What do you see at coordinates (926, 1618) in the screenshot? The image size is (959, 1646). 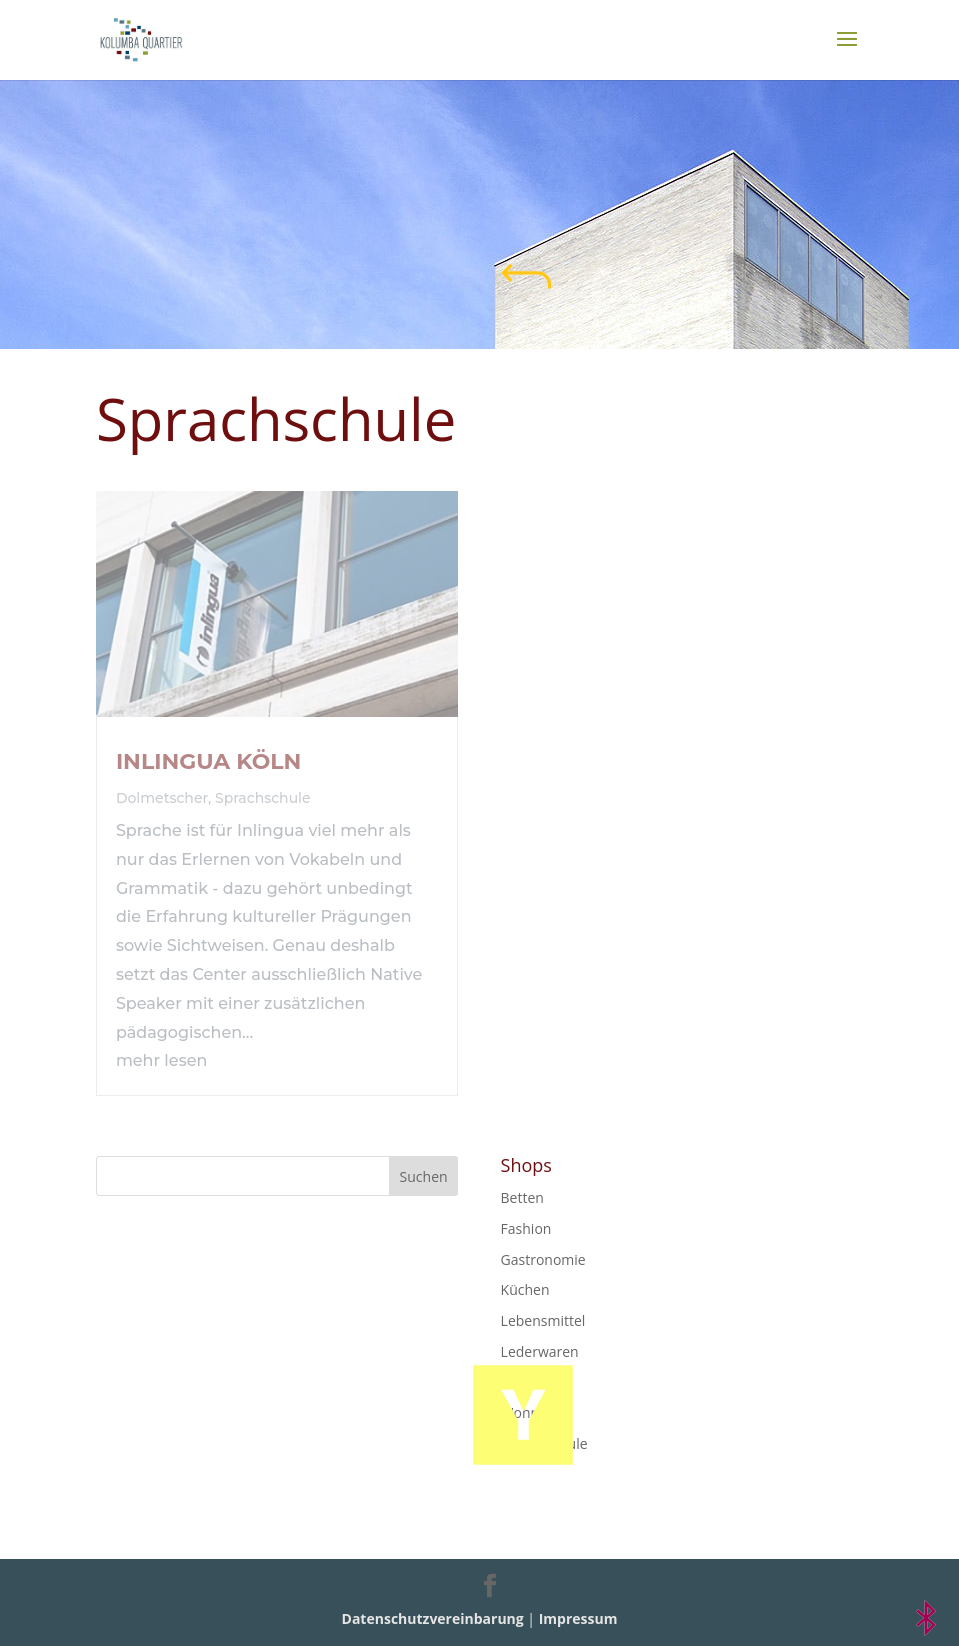 I see `toggle bluetooth connectivity on or off` at bounding box center [926, 1618].